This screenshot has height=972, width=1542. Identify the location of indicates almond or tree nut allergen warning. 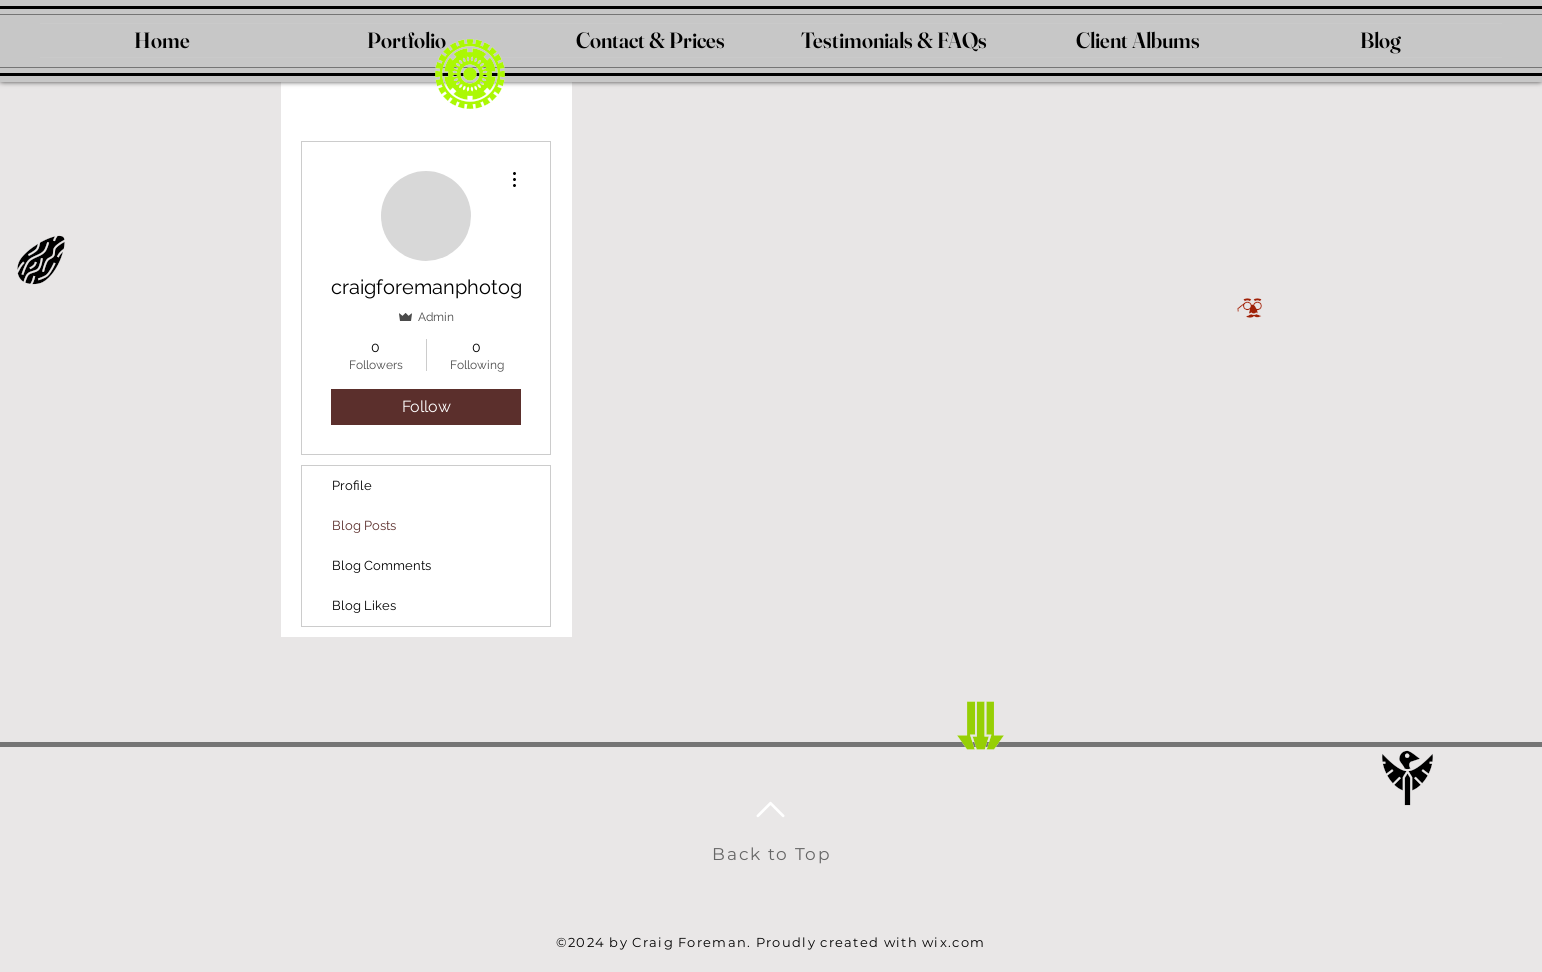
(41, 260).